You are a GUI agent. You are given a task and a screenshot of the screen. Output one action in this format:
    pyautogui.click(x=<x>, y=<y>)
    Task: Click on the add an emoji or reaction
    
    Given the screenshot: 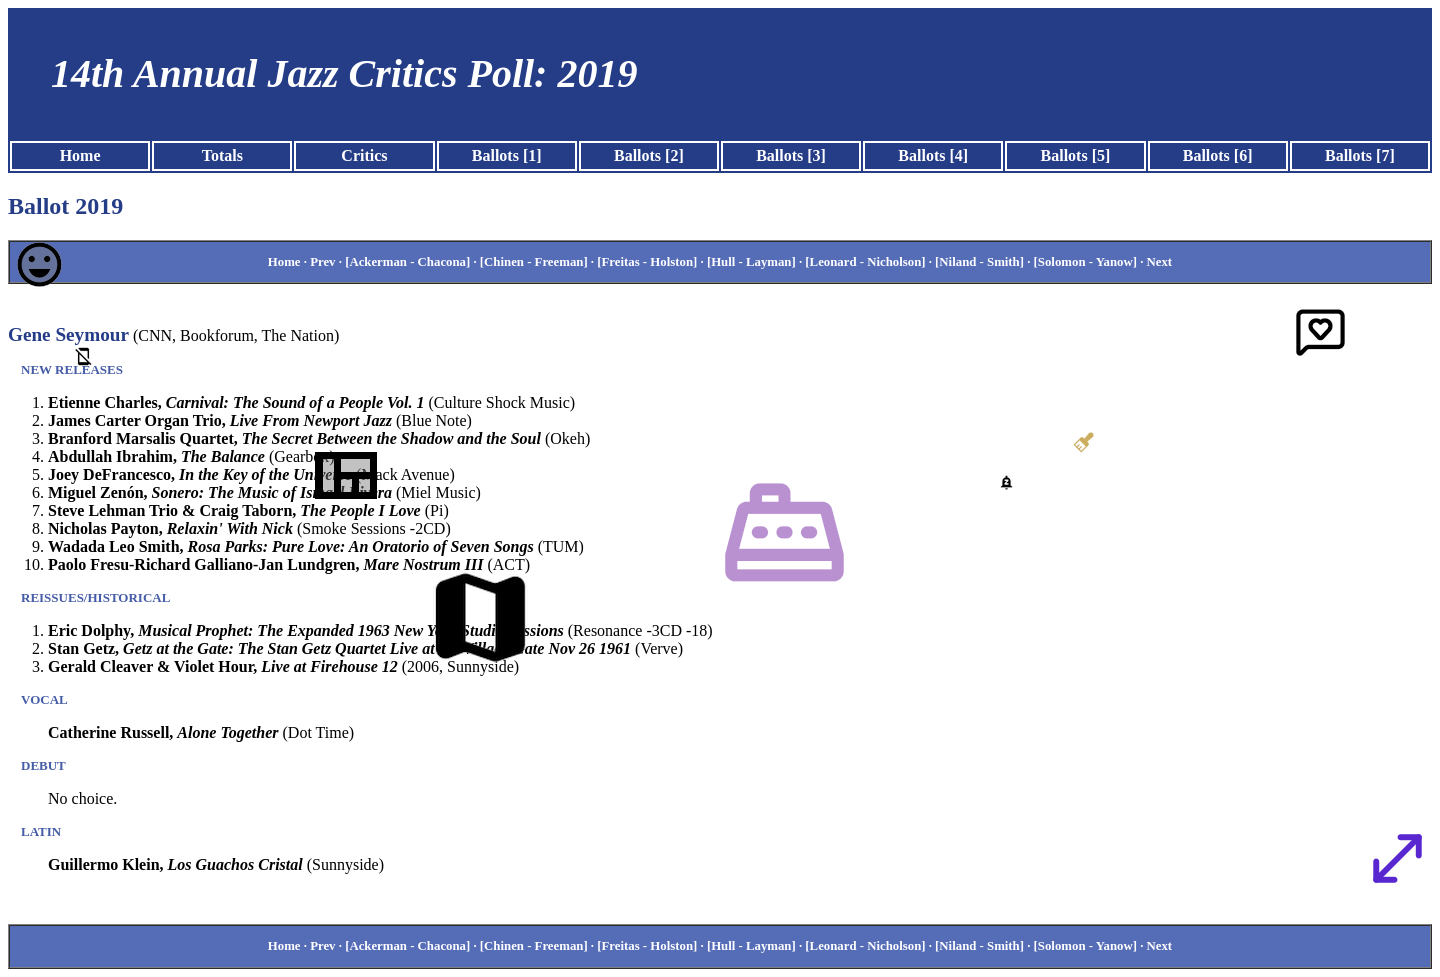 What is the action you would take?
    pyautogui.click(x=39, y=264)
    